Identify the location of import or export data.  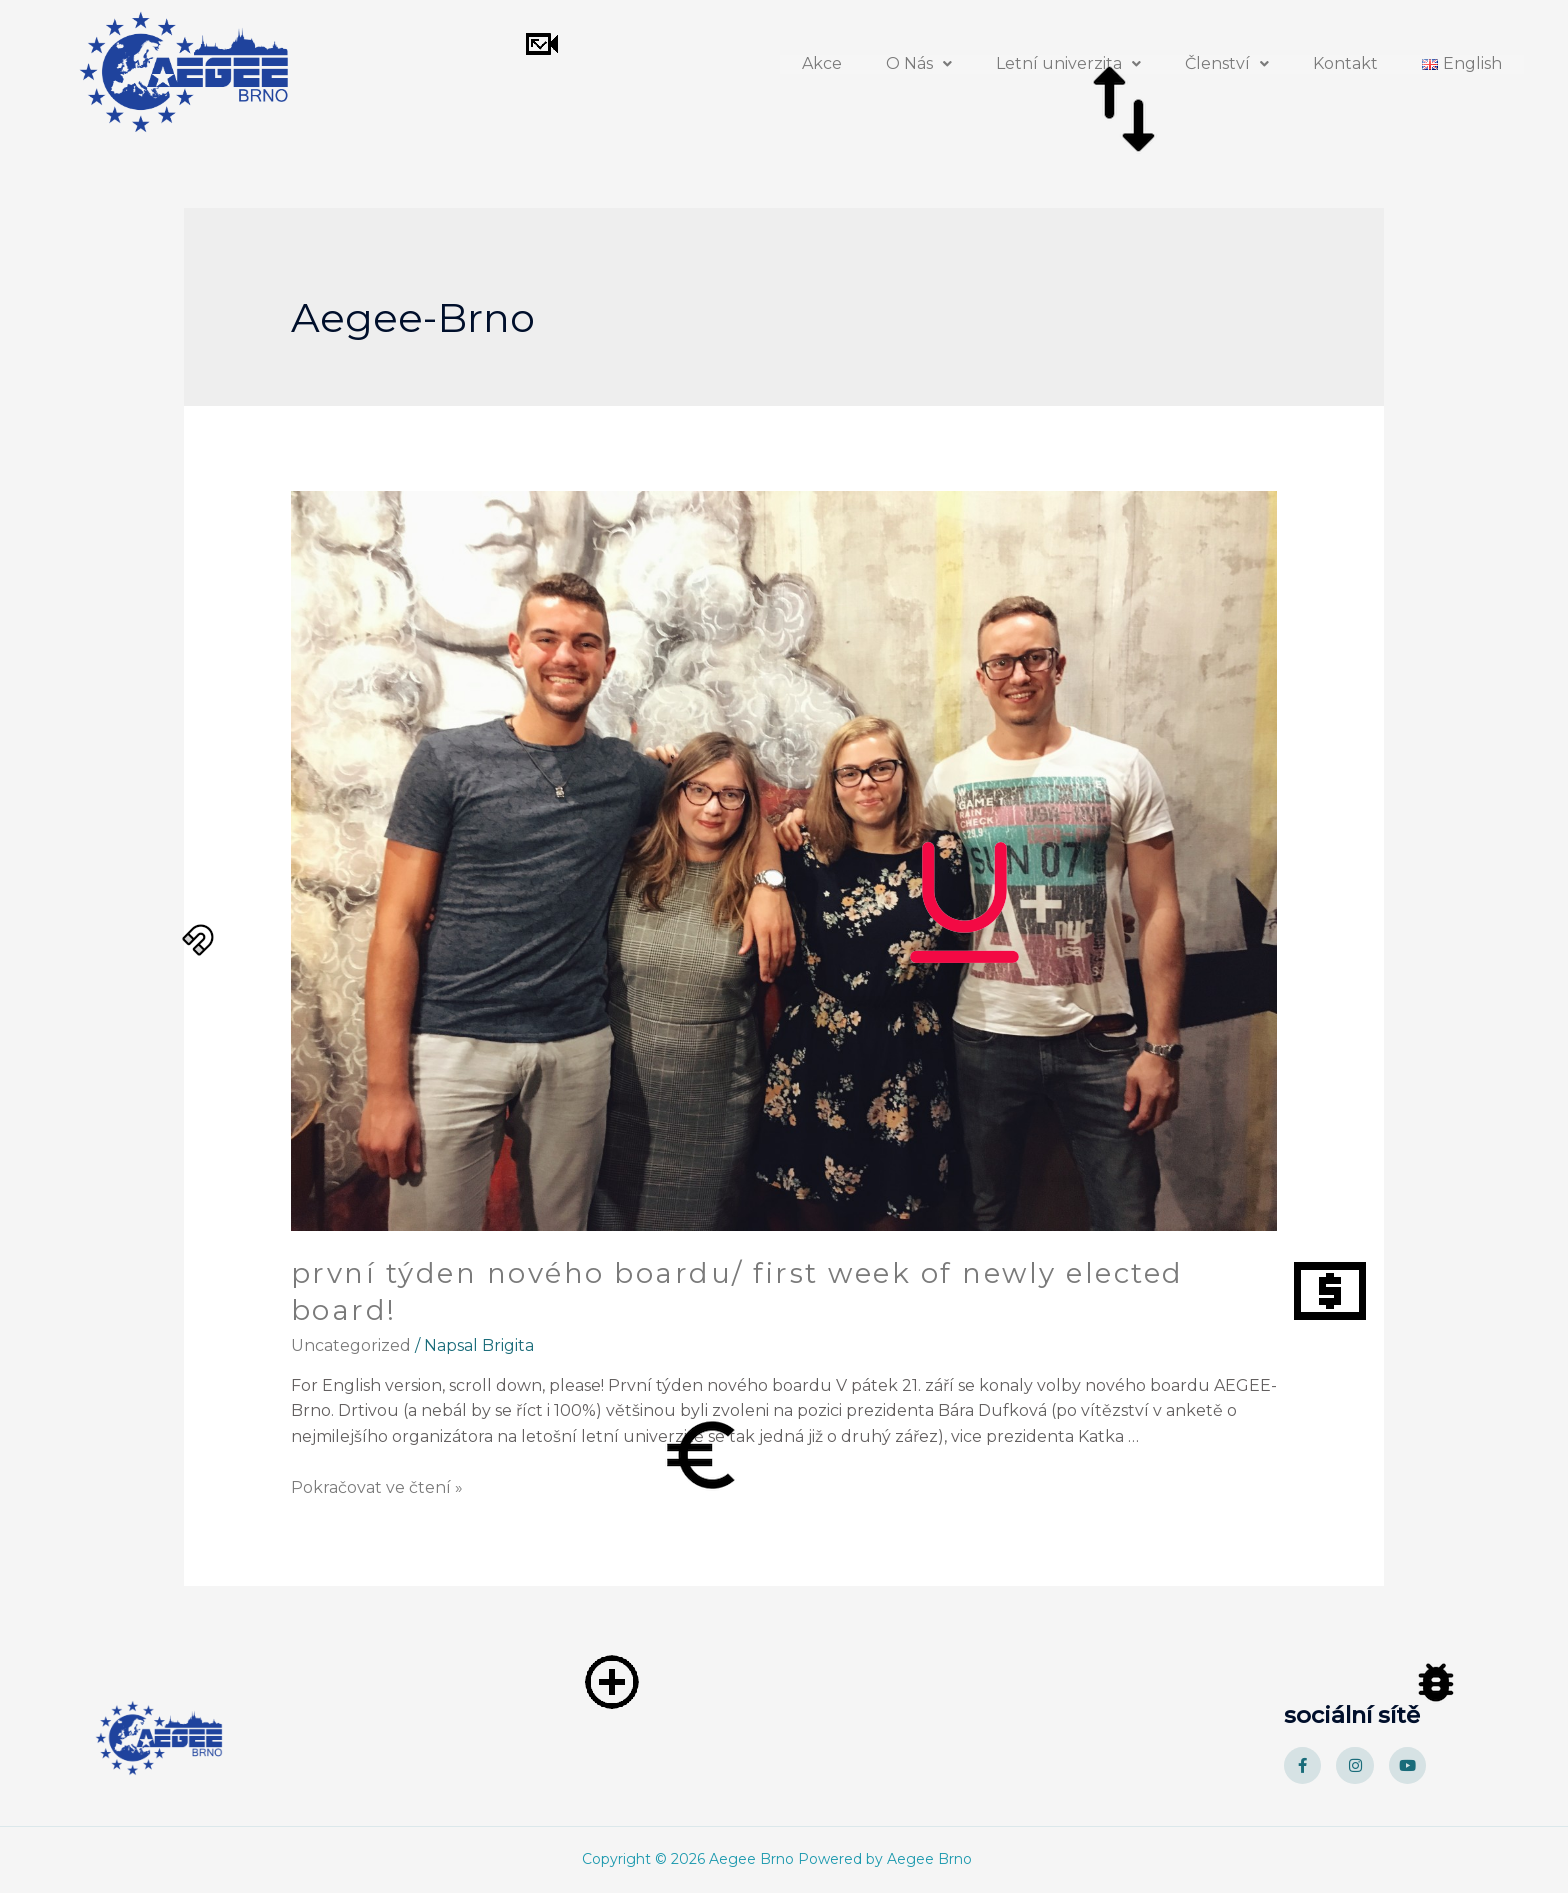
(1124, 109).